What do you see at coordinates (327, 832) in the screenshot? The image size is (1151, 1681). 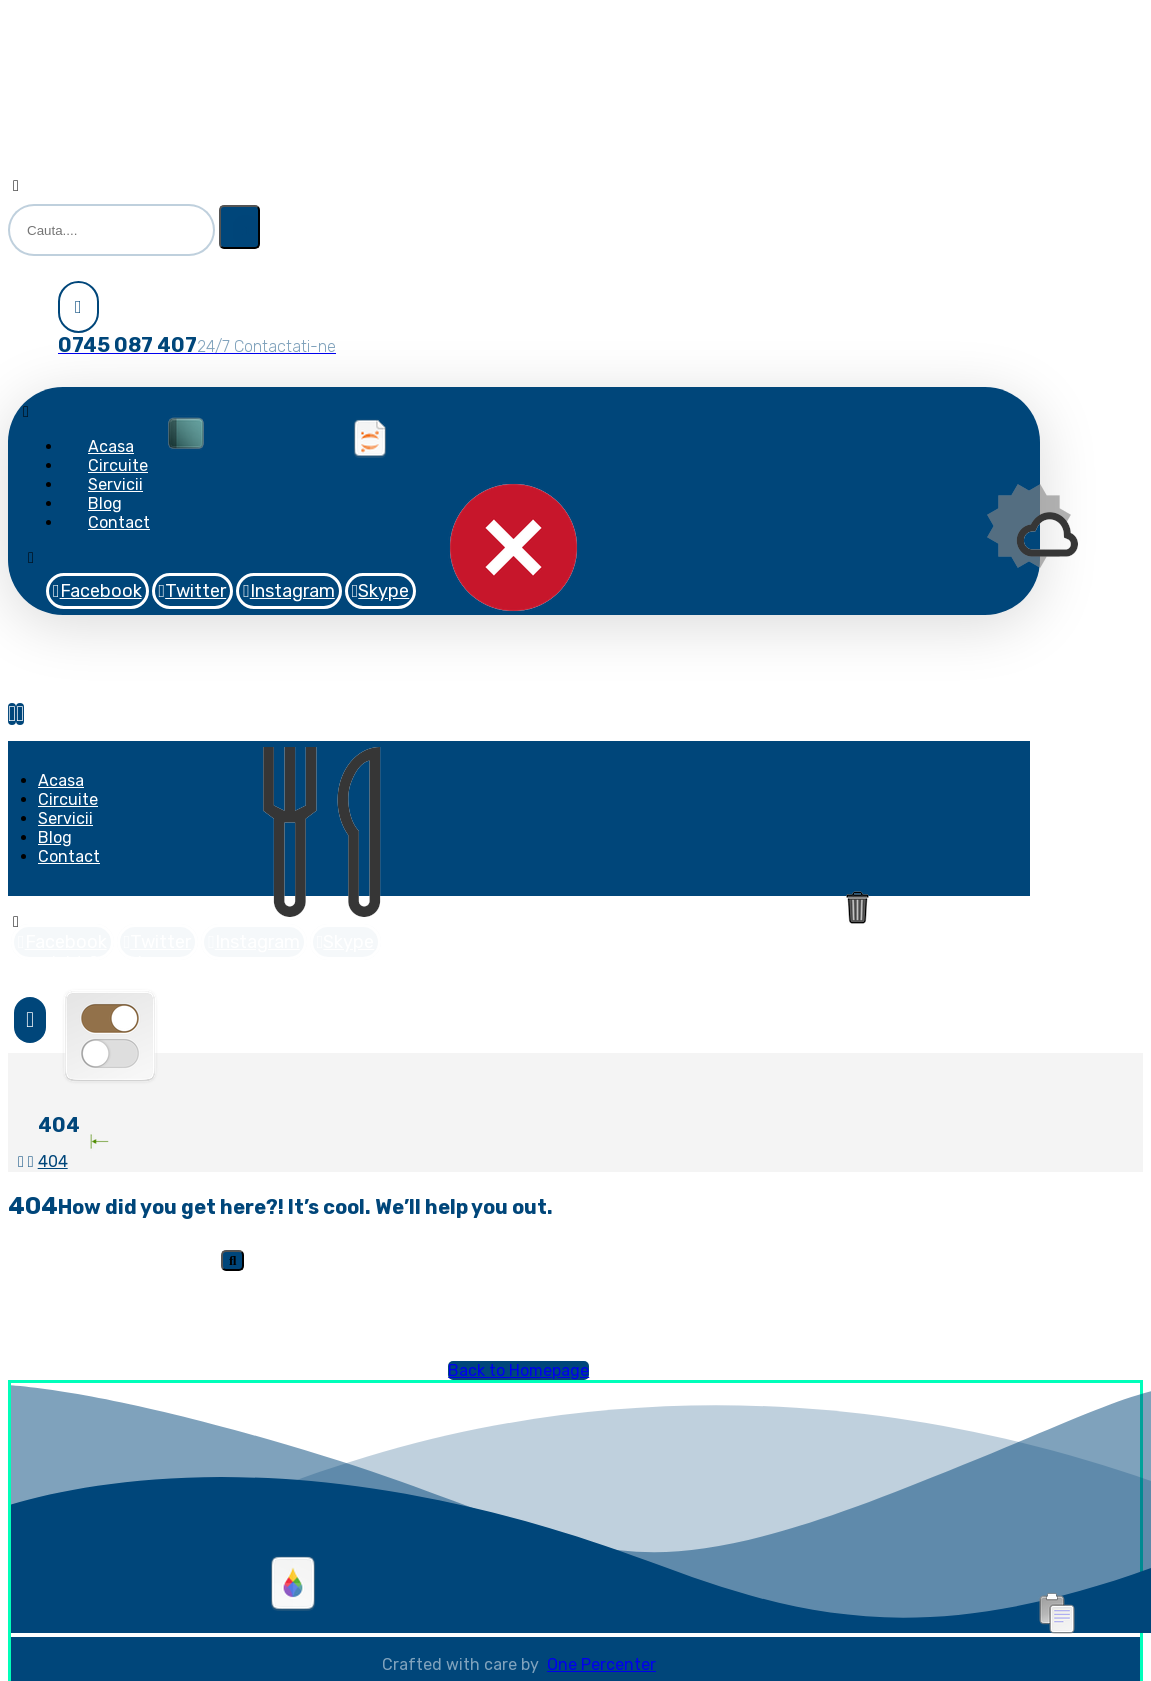 I see `access food and drink emoji category` at bounding box center [327, 832].